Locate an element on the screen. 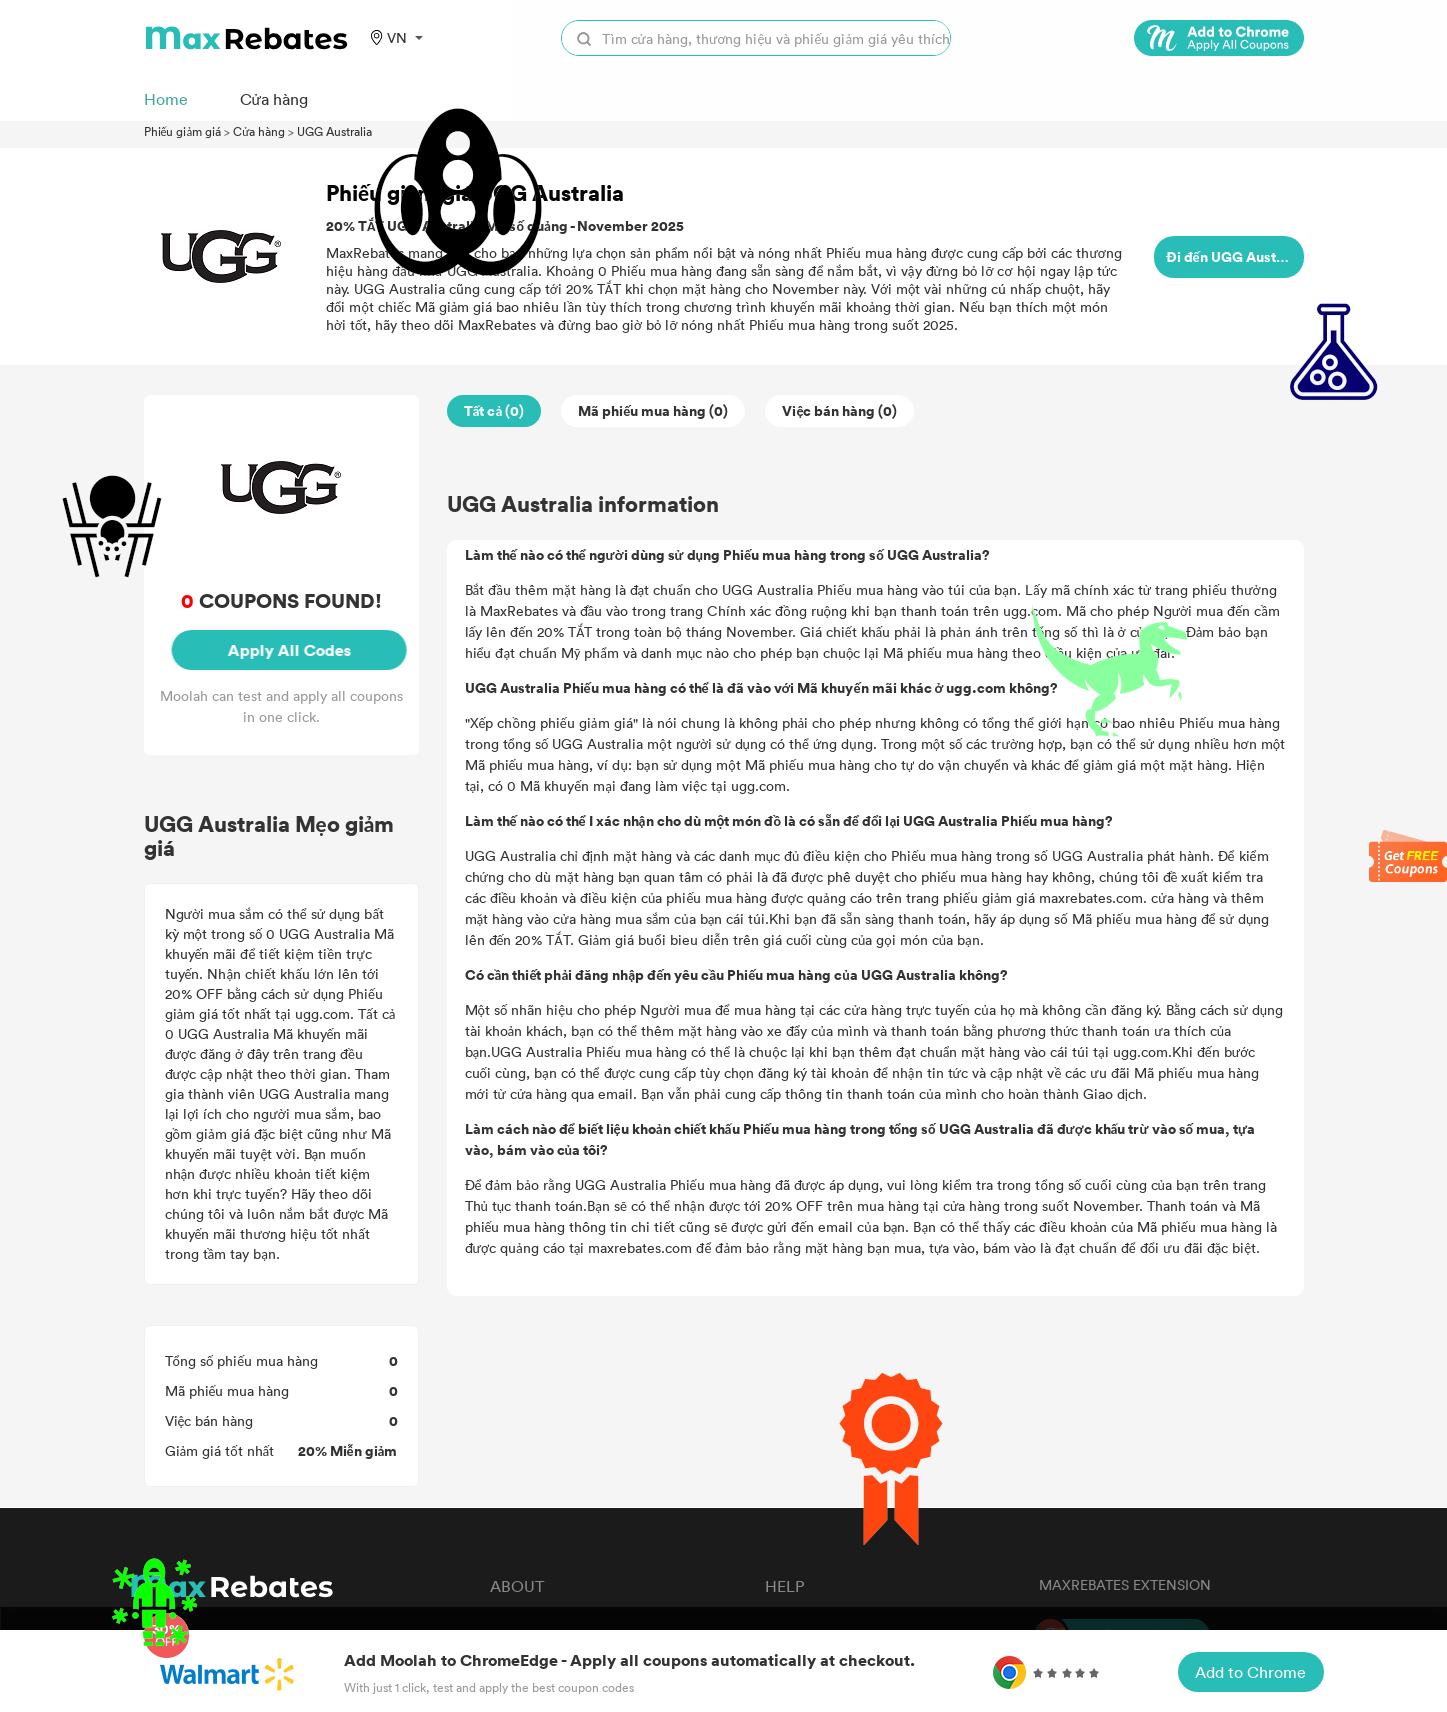  access the chemistry or science section is located at coordinates (1334, 351).